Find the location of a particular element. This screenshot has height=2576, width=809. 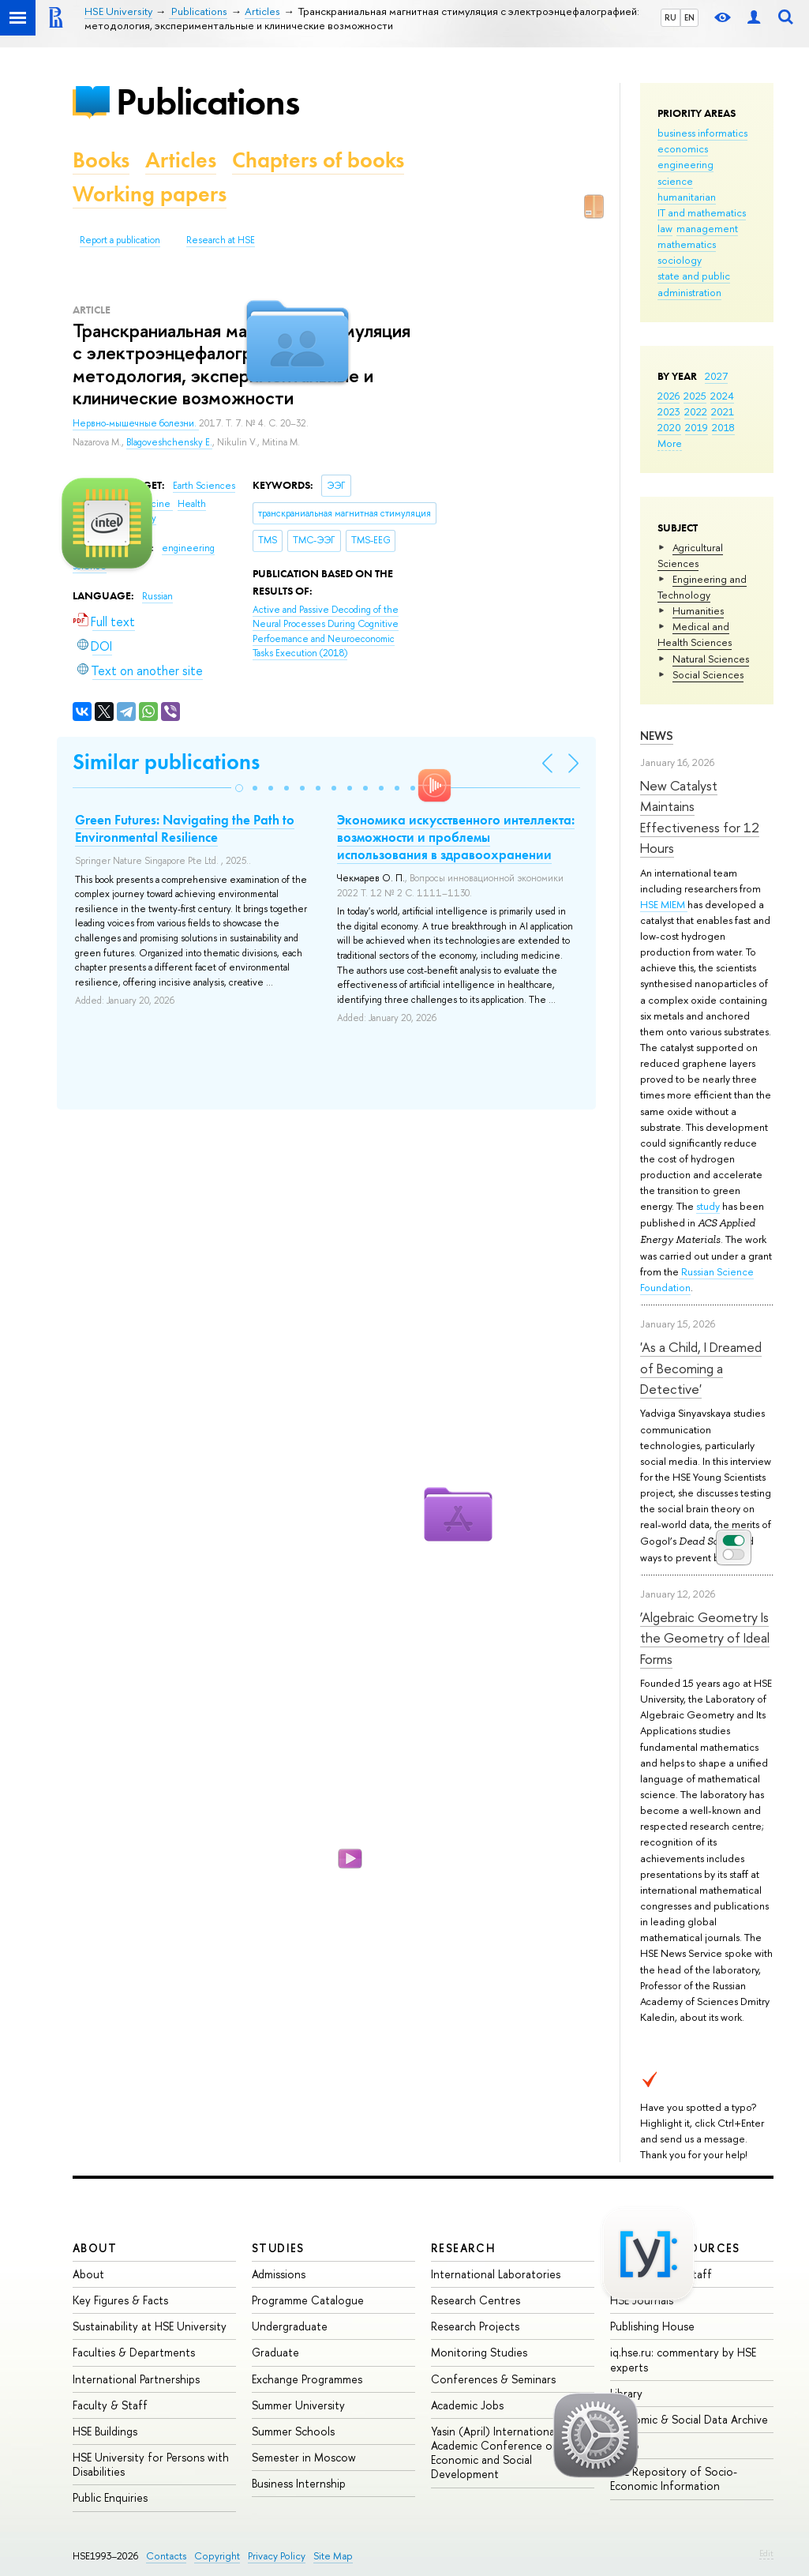

open audiotube music streaming app is located at coordinates (434, 785).